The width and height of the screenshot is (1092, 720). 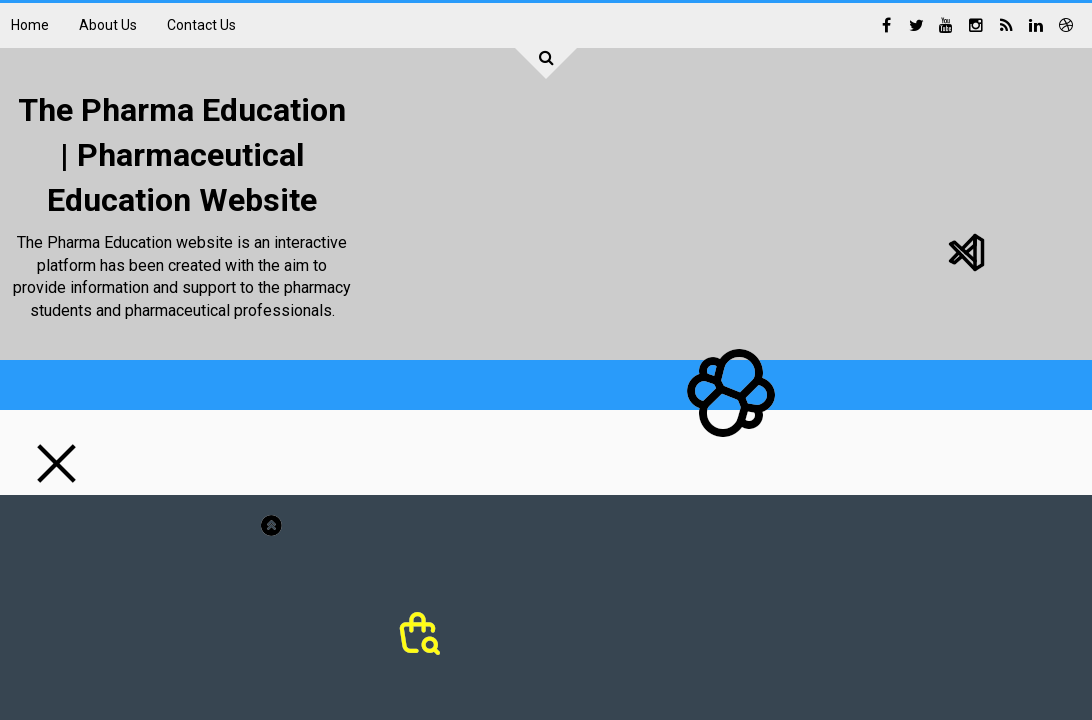 I want to click on search your shopping bag or cart, so click(x=417, y=632).